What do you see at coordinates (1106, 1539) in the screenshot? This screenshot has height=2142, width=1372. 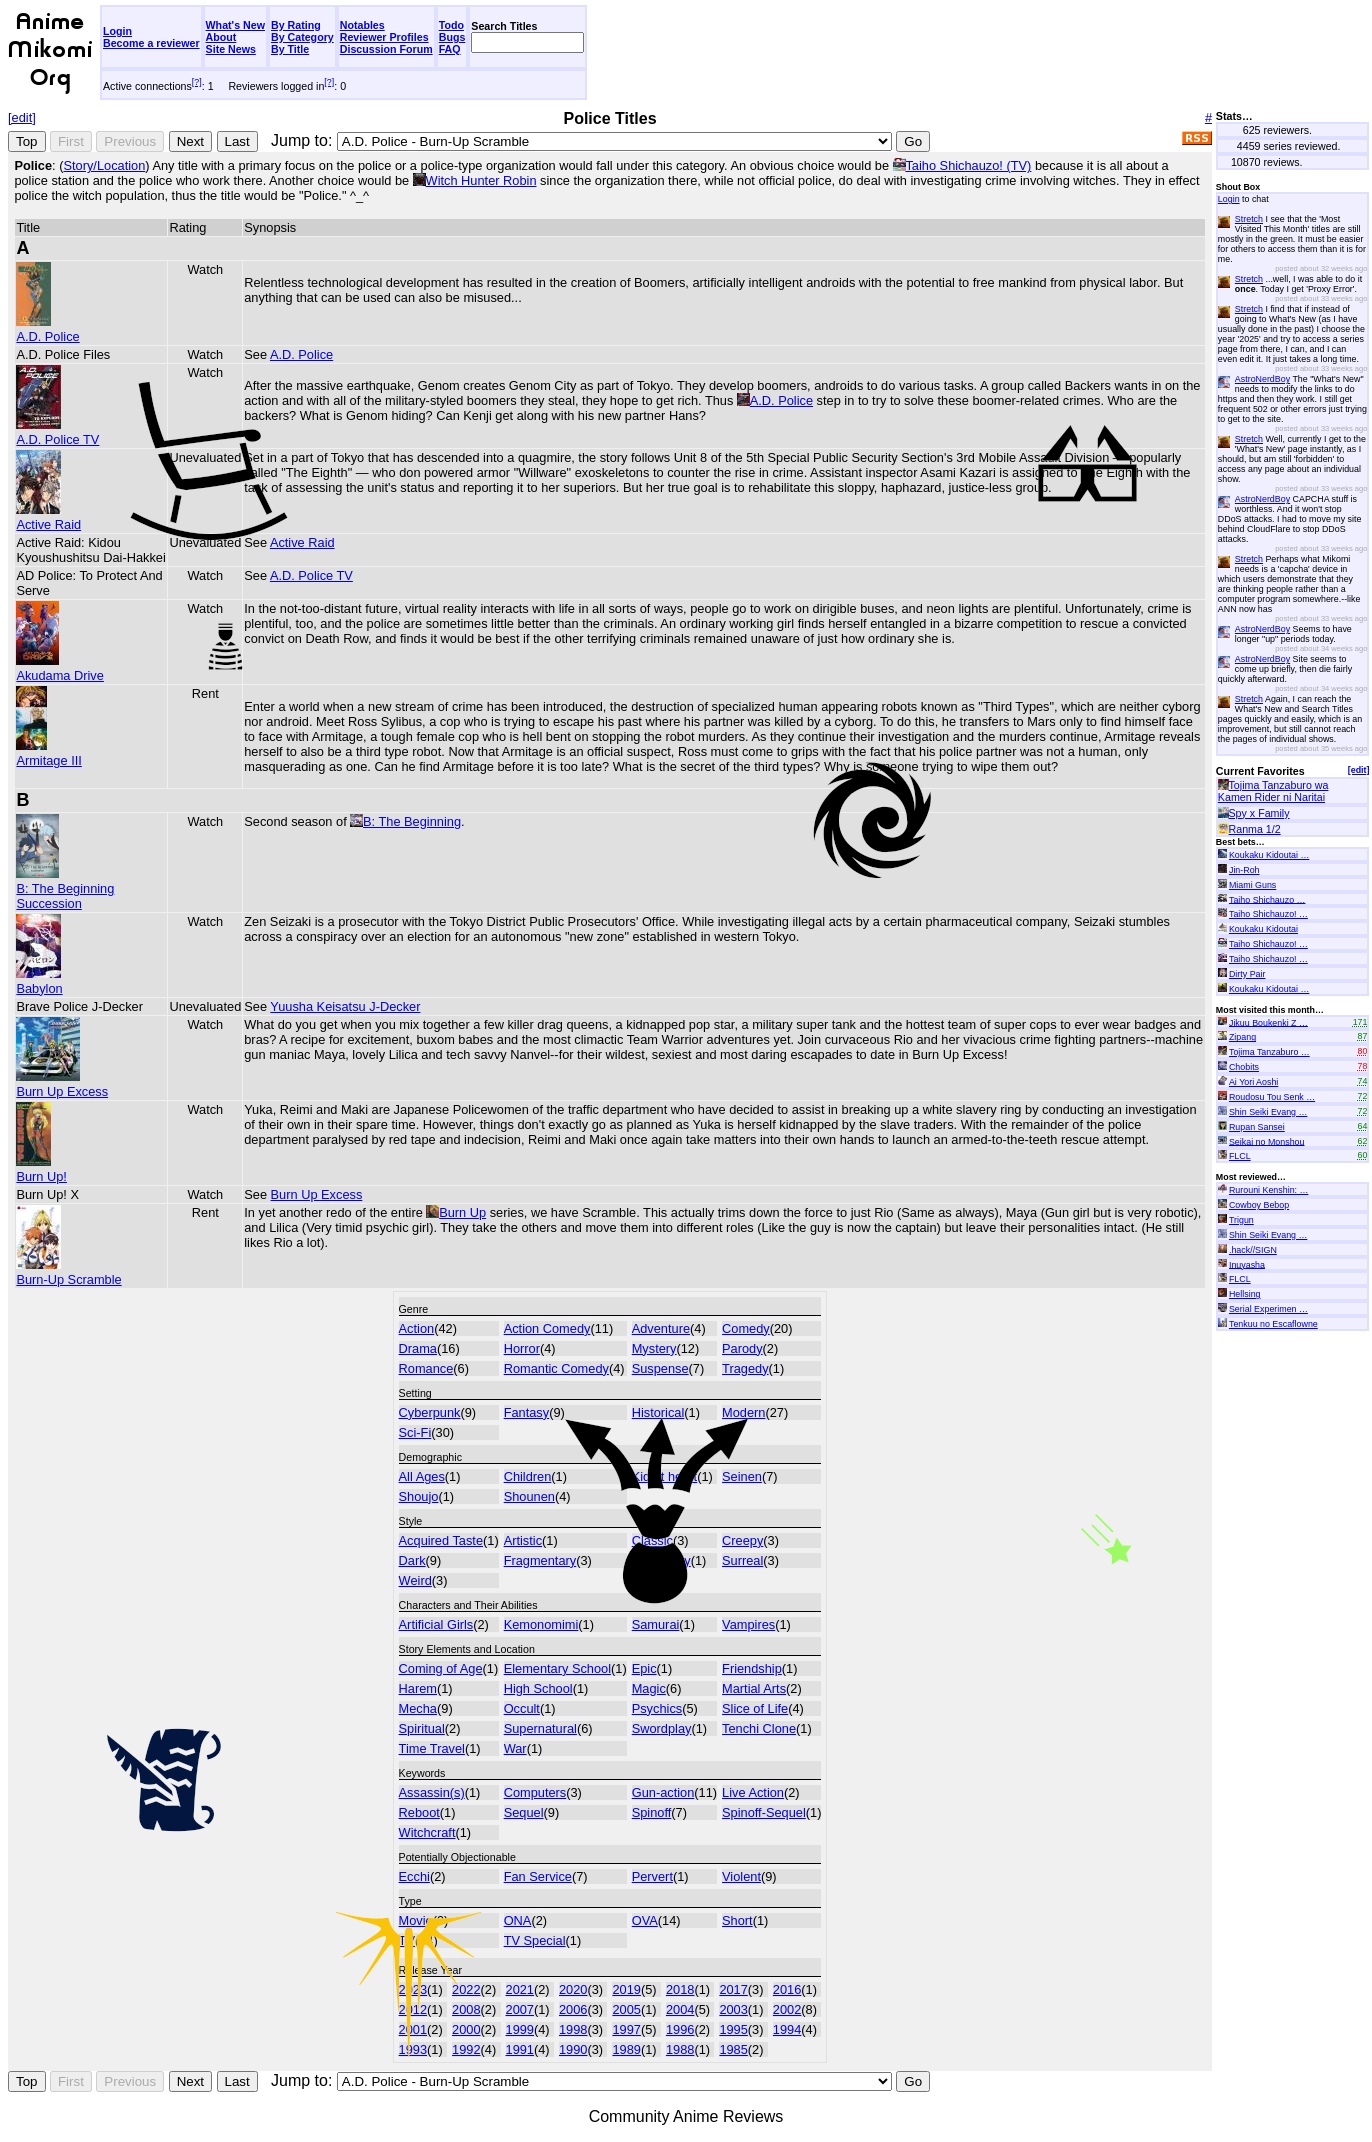 I see `indicates a shooting star event or animation` at bounding box center [1106, 1539].